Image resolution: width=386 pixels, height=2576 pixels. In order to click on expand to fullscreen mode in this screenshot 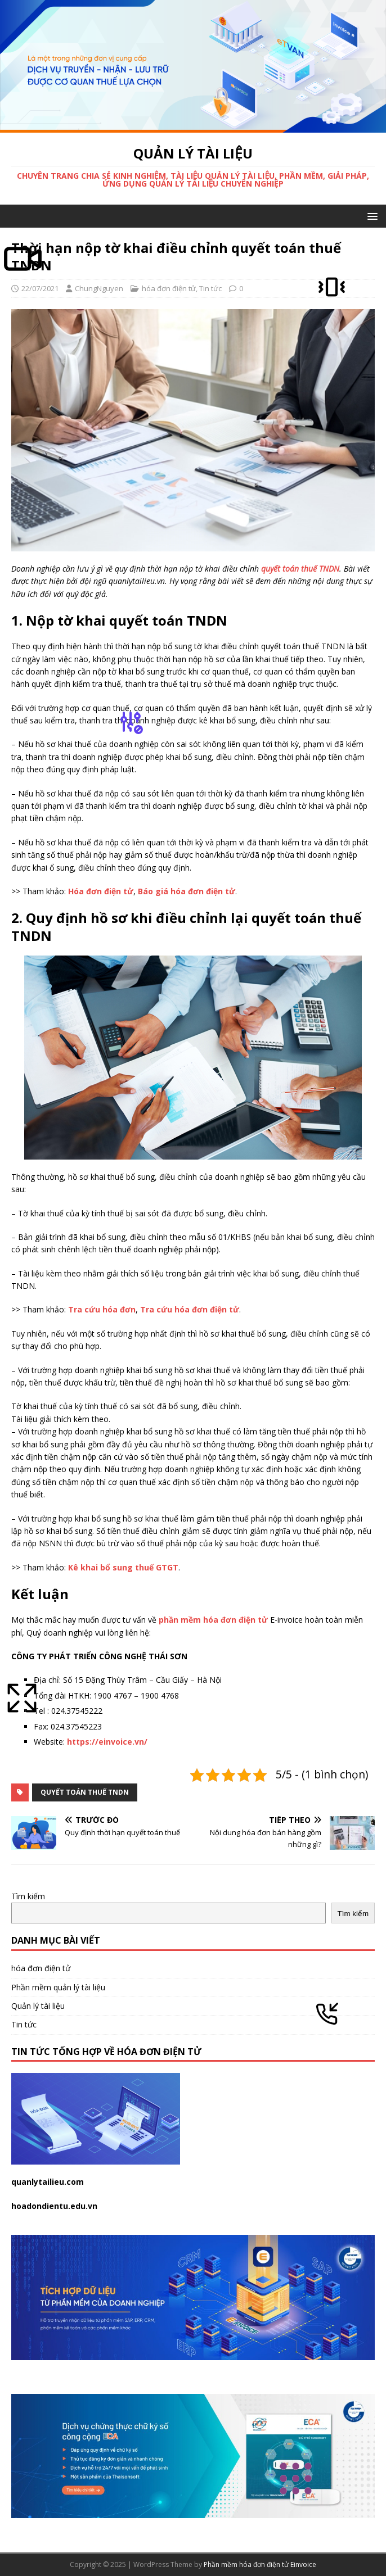, I will do `click(22, 1698)`.